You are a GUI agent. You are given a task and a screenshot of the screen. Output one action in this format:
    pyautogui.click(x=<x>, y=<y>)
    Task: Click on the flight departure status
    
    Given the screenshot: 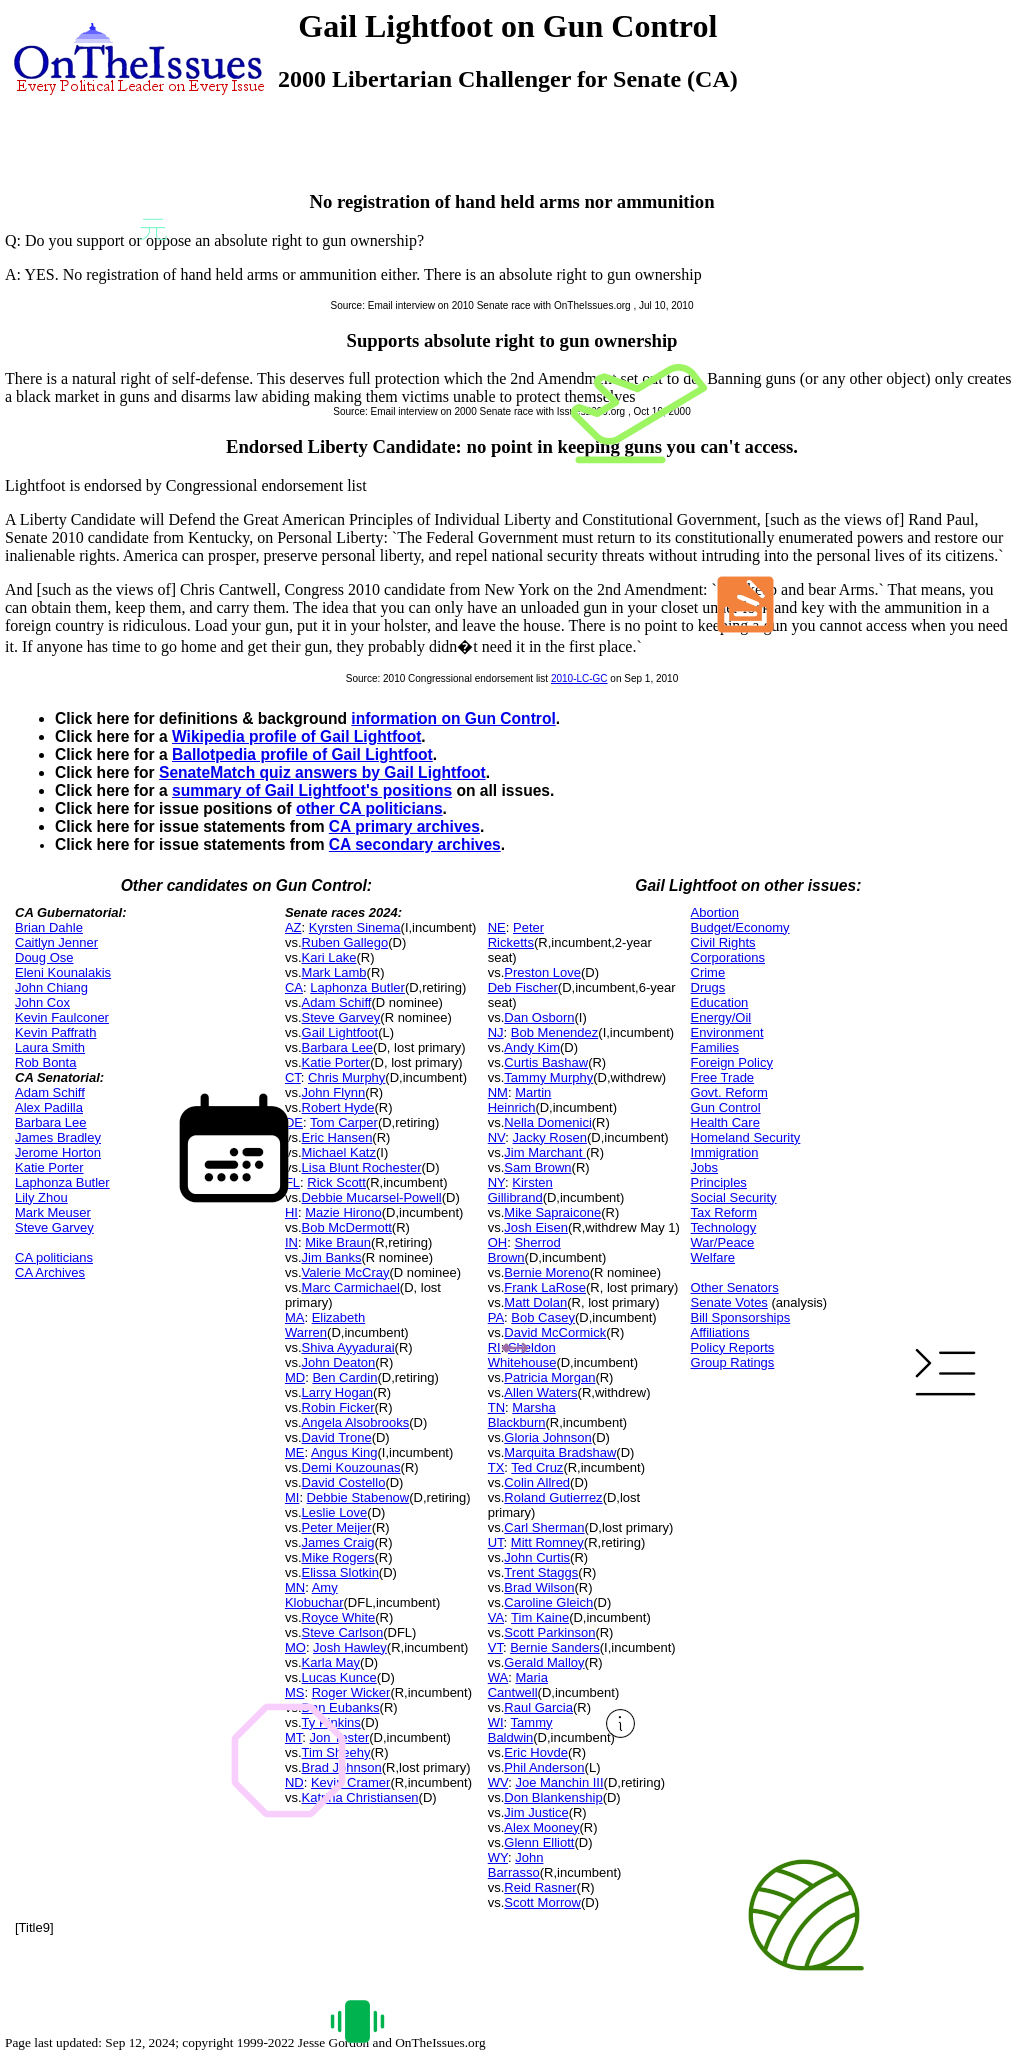 What is the action you would take?
    pyautogui.click(x=639, y=409)
    